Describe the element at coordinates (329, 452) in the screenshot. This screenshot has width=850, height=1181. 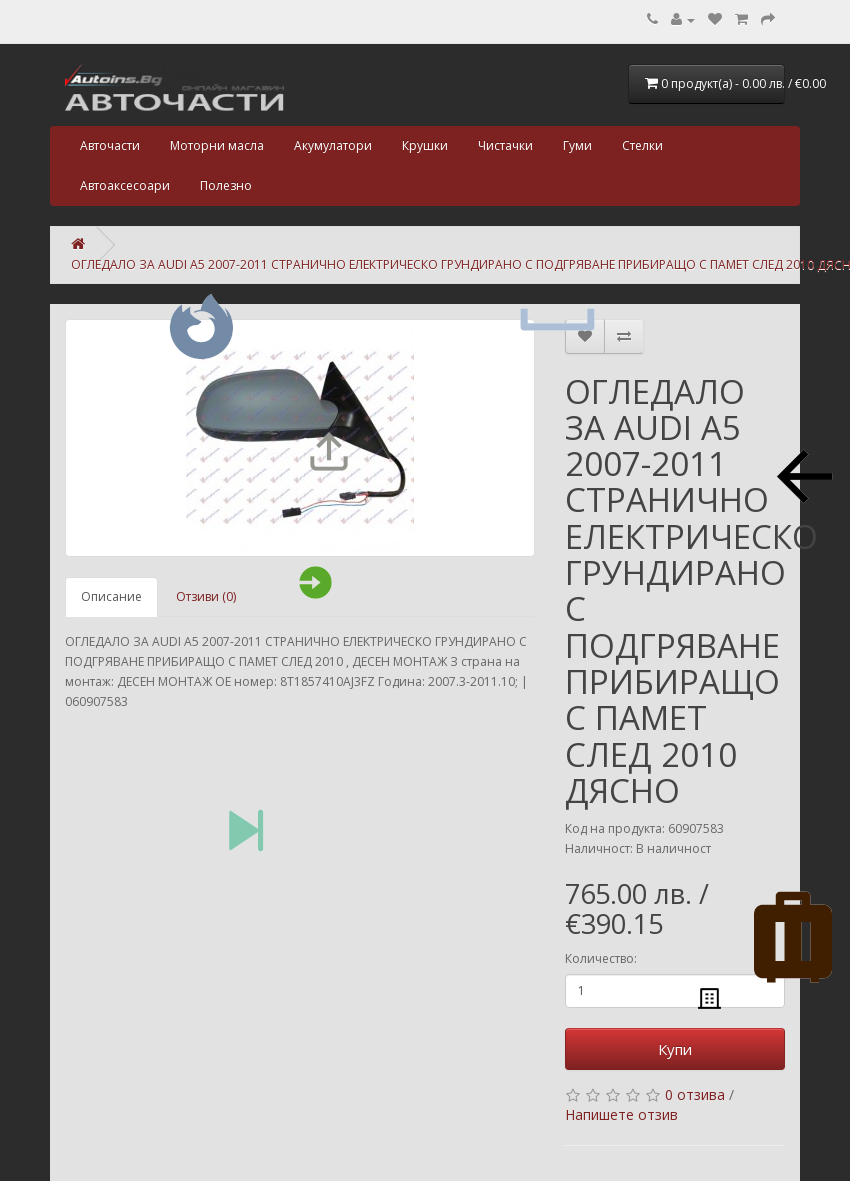
I see `share content with others` at that location.